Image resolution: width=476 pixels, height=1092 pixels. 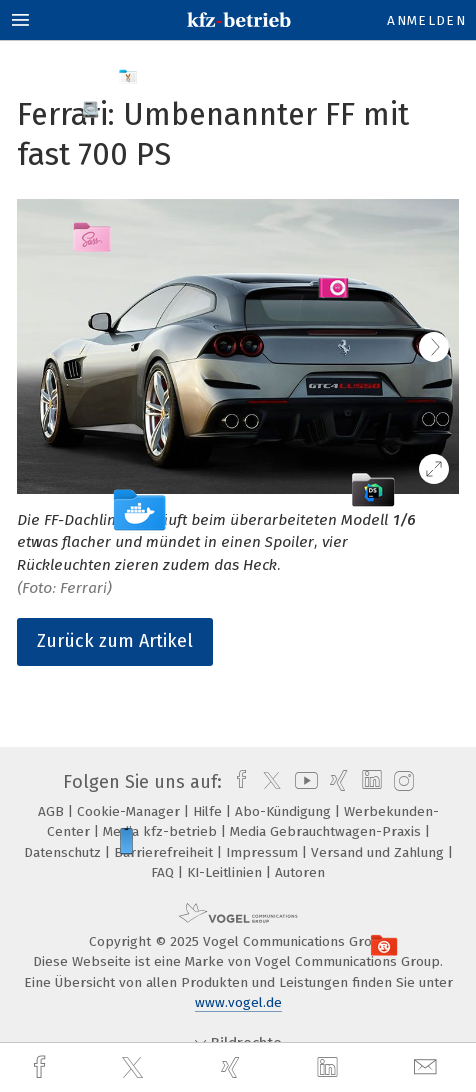 What do you see at coordinates (384, 946) in the screenshot?
I see `open folder containing rust programming projects` at bounding box center [384, 946].